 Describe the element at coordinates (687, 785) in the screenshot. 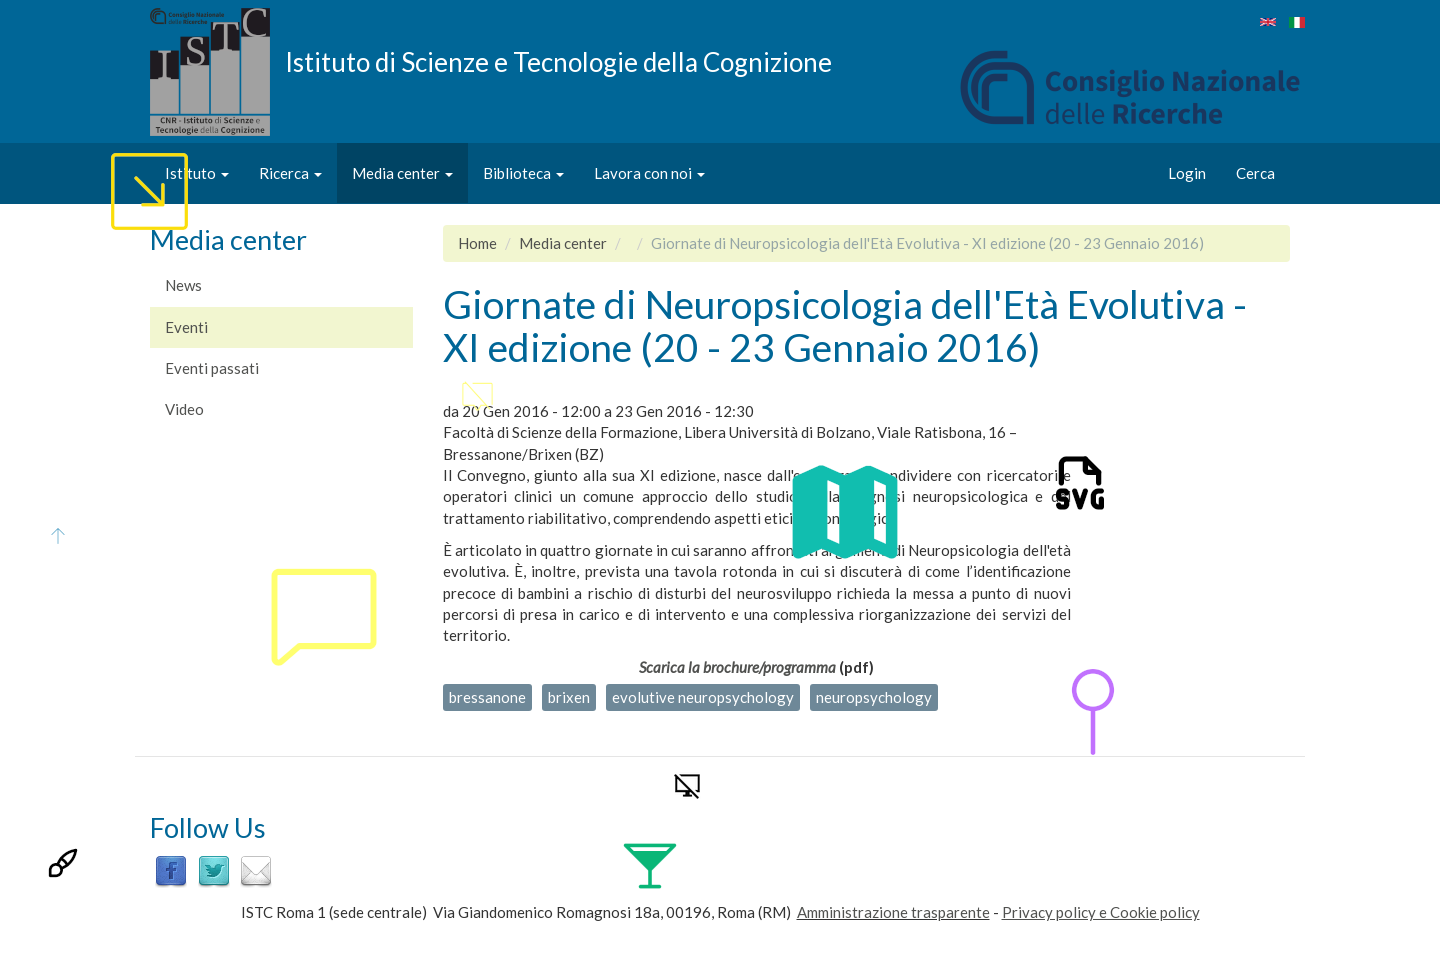

I see `desktop access is currently disabled` at that location.